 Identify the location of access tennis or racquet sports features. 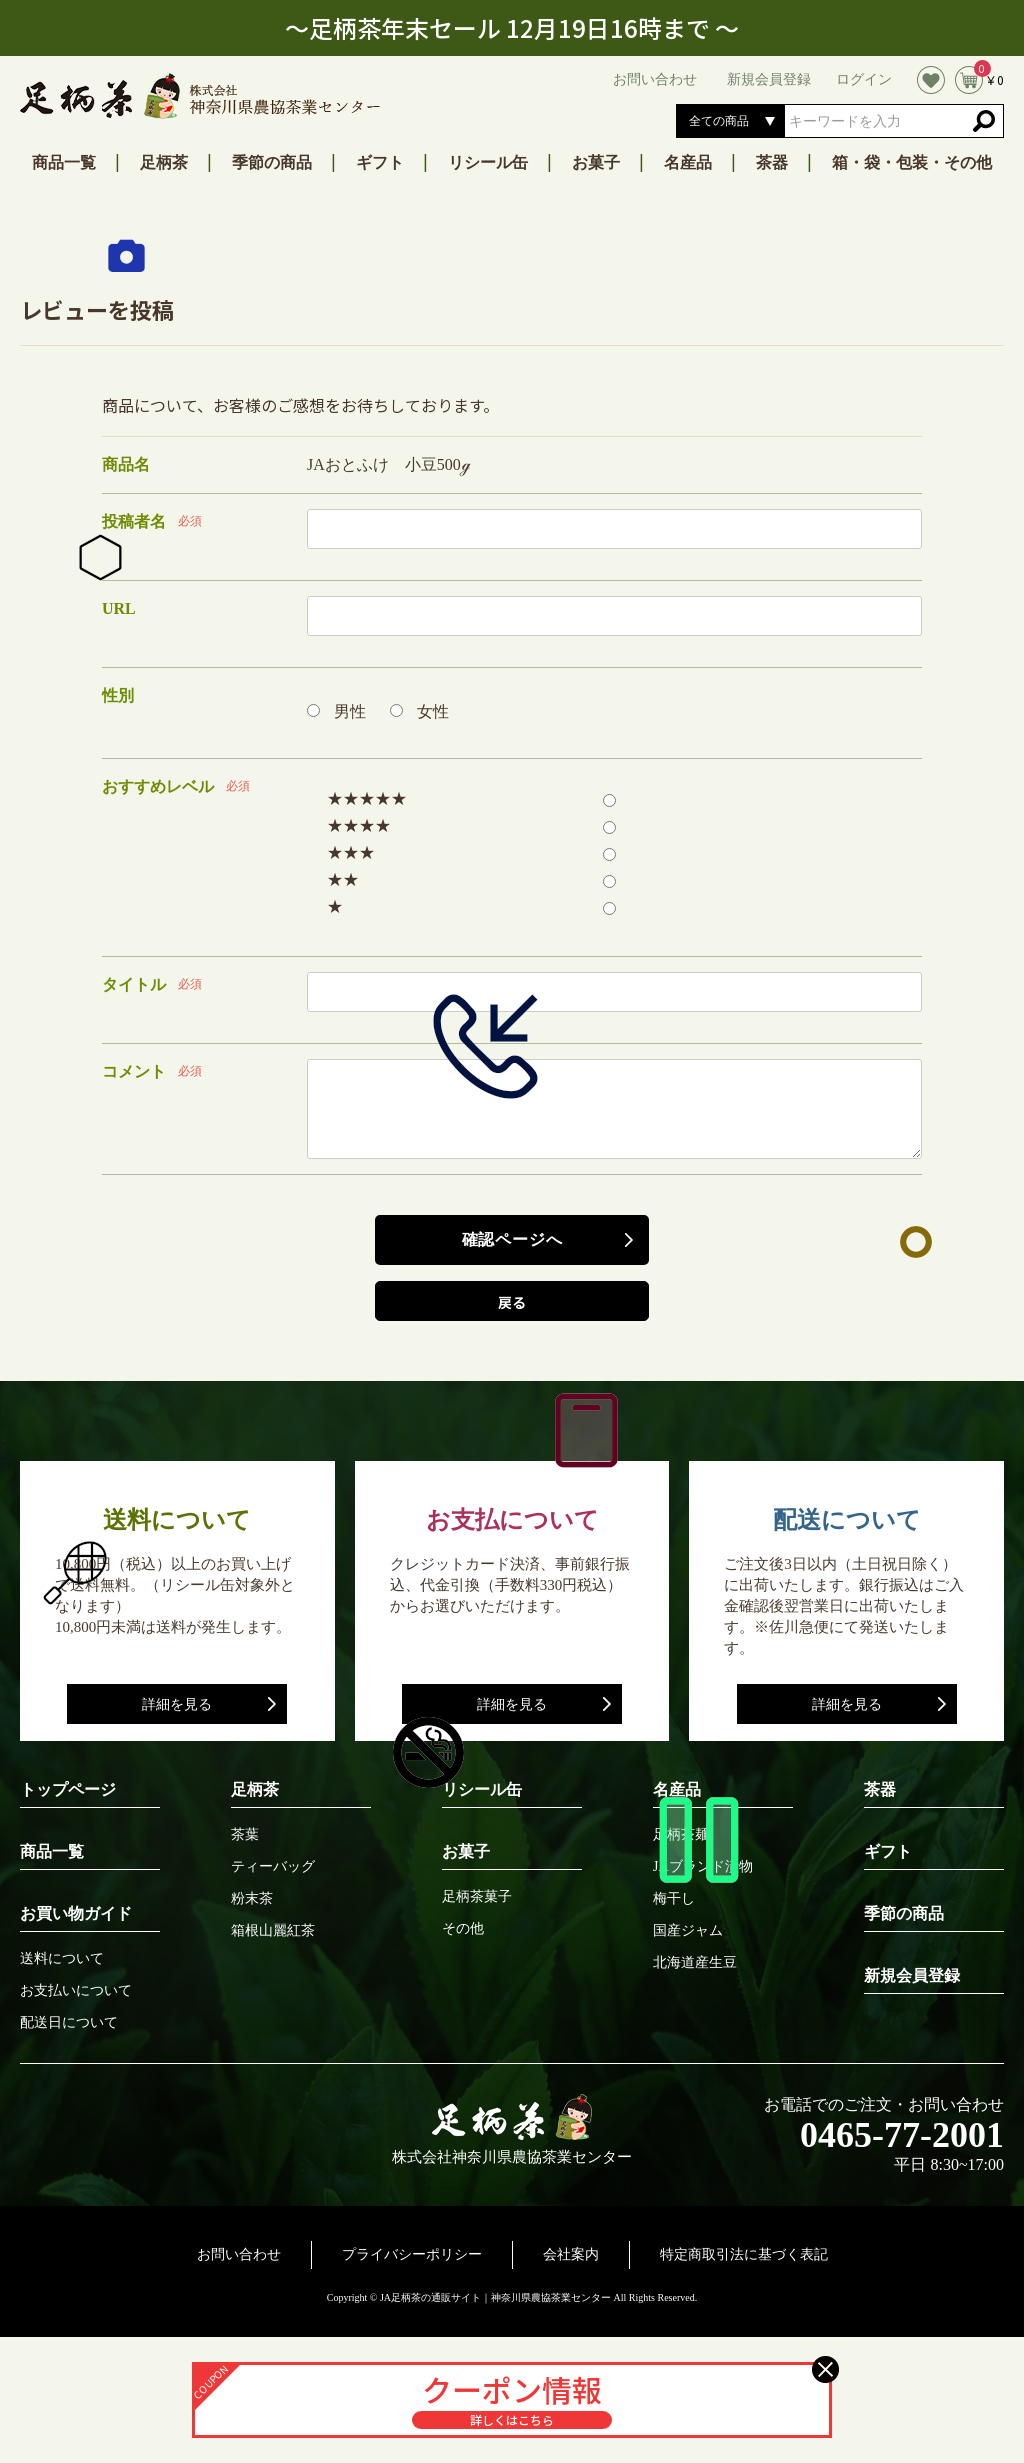
(74, 1574).